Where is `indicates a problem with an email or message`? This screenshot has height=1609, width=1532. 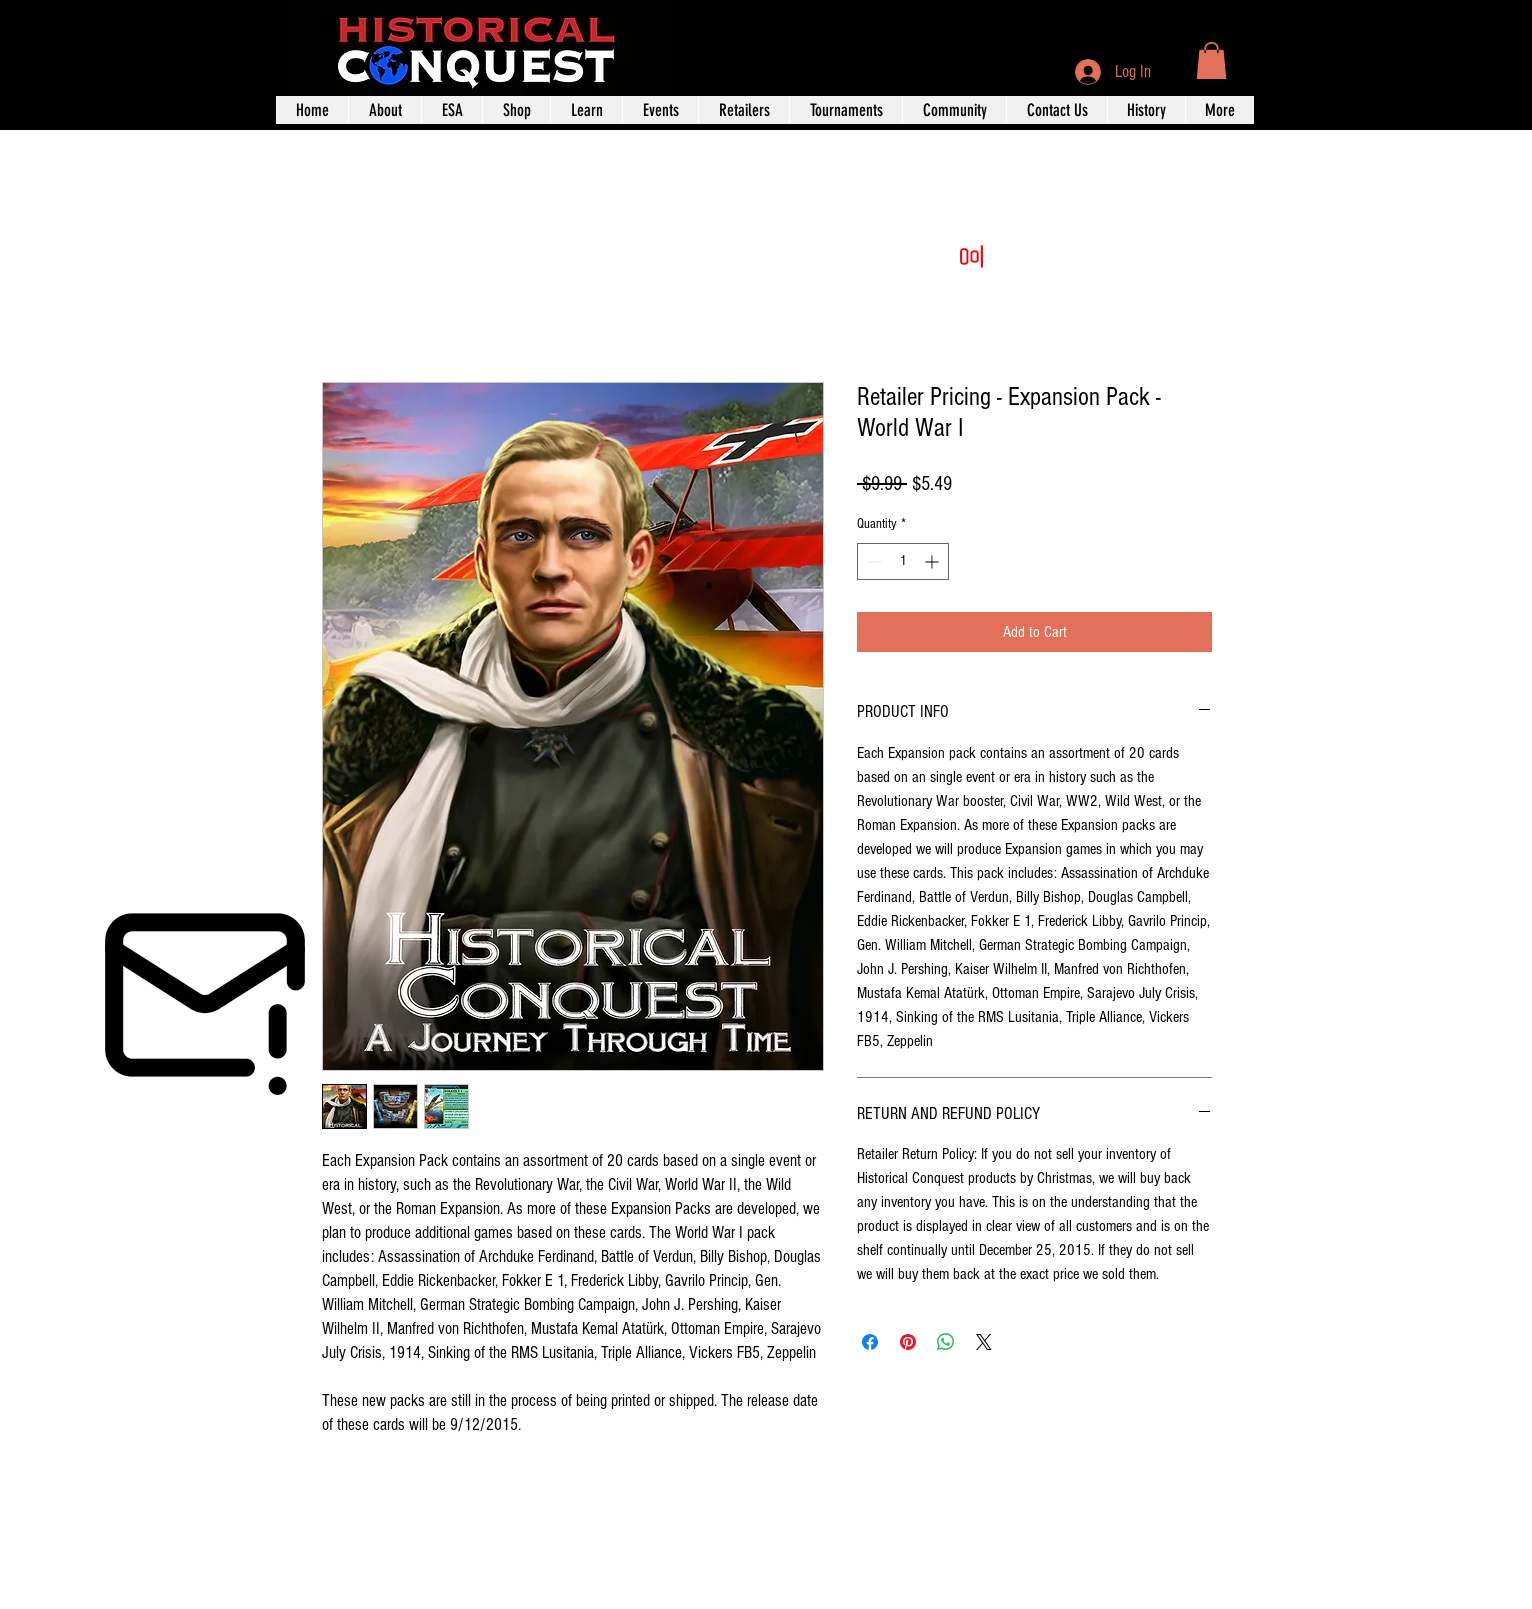
indicates a problem with an email or message is located at coordinates (205, 995).